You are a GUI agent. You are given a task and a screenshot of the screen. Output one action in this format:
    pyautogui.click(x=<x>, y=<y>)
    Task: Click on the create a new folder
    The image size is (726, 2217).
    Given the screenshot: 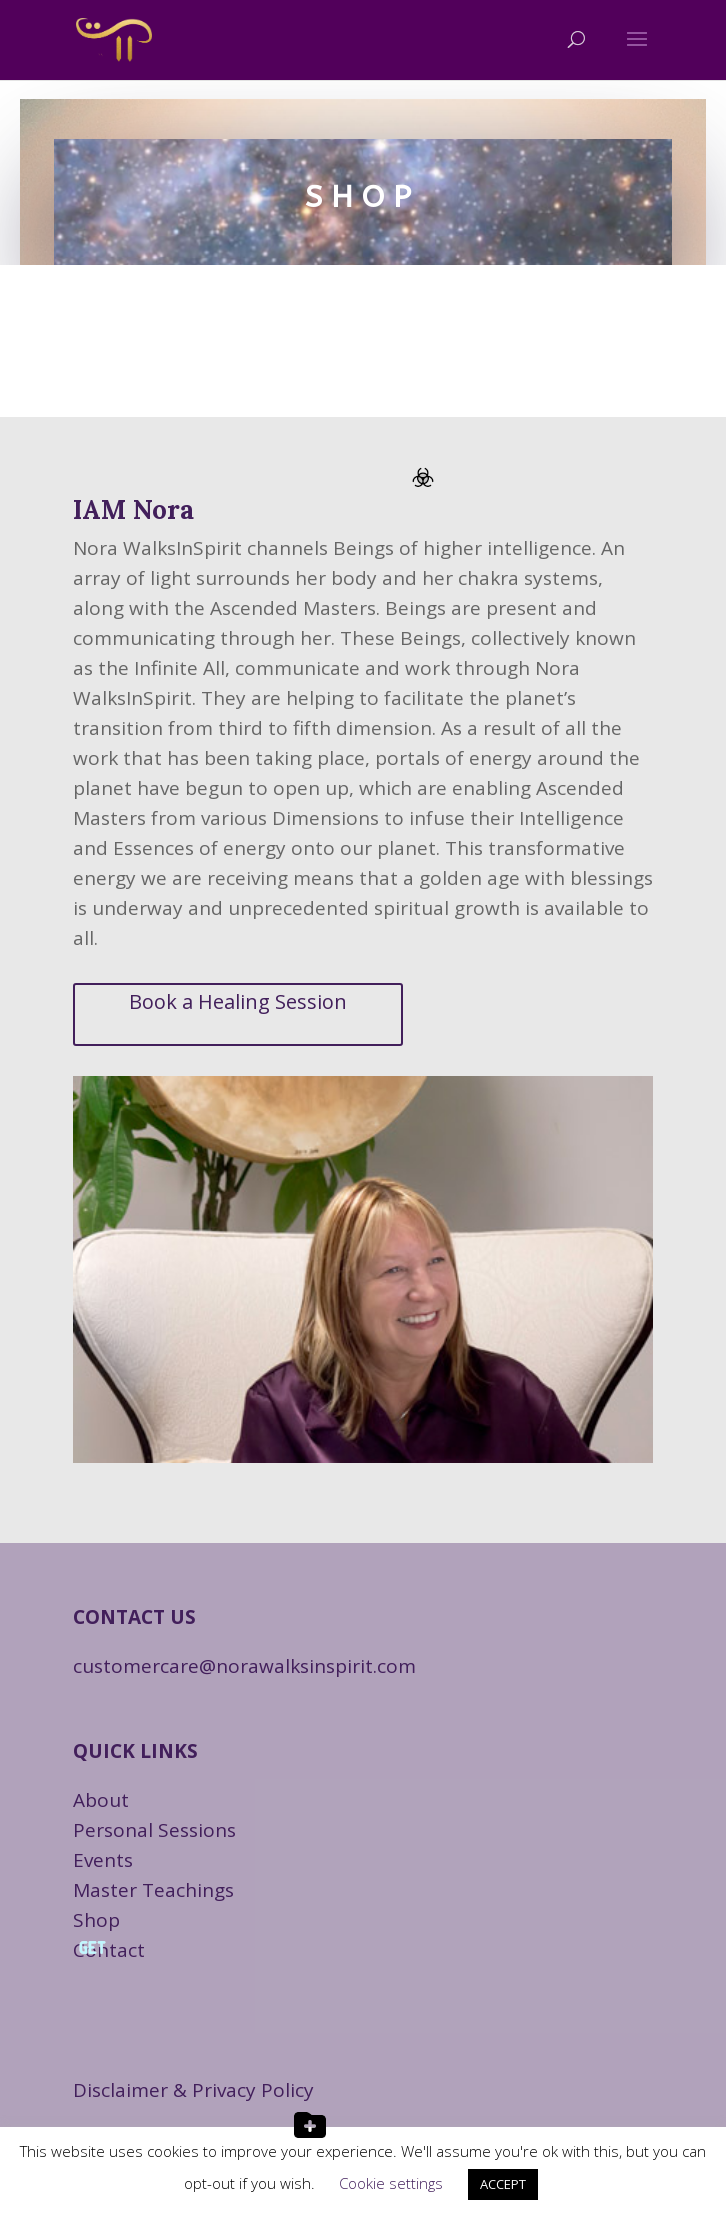 What is the action you would take?
    pyautogui.click(x=310, y=2126)
    